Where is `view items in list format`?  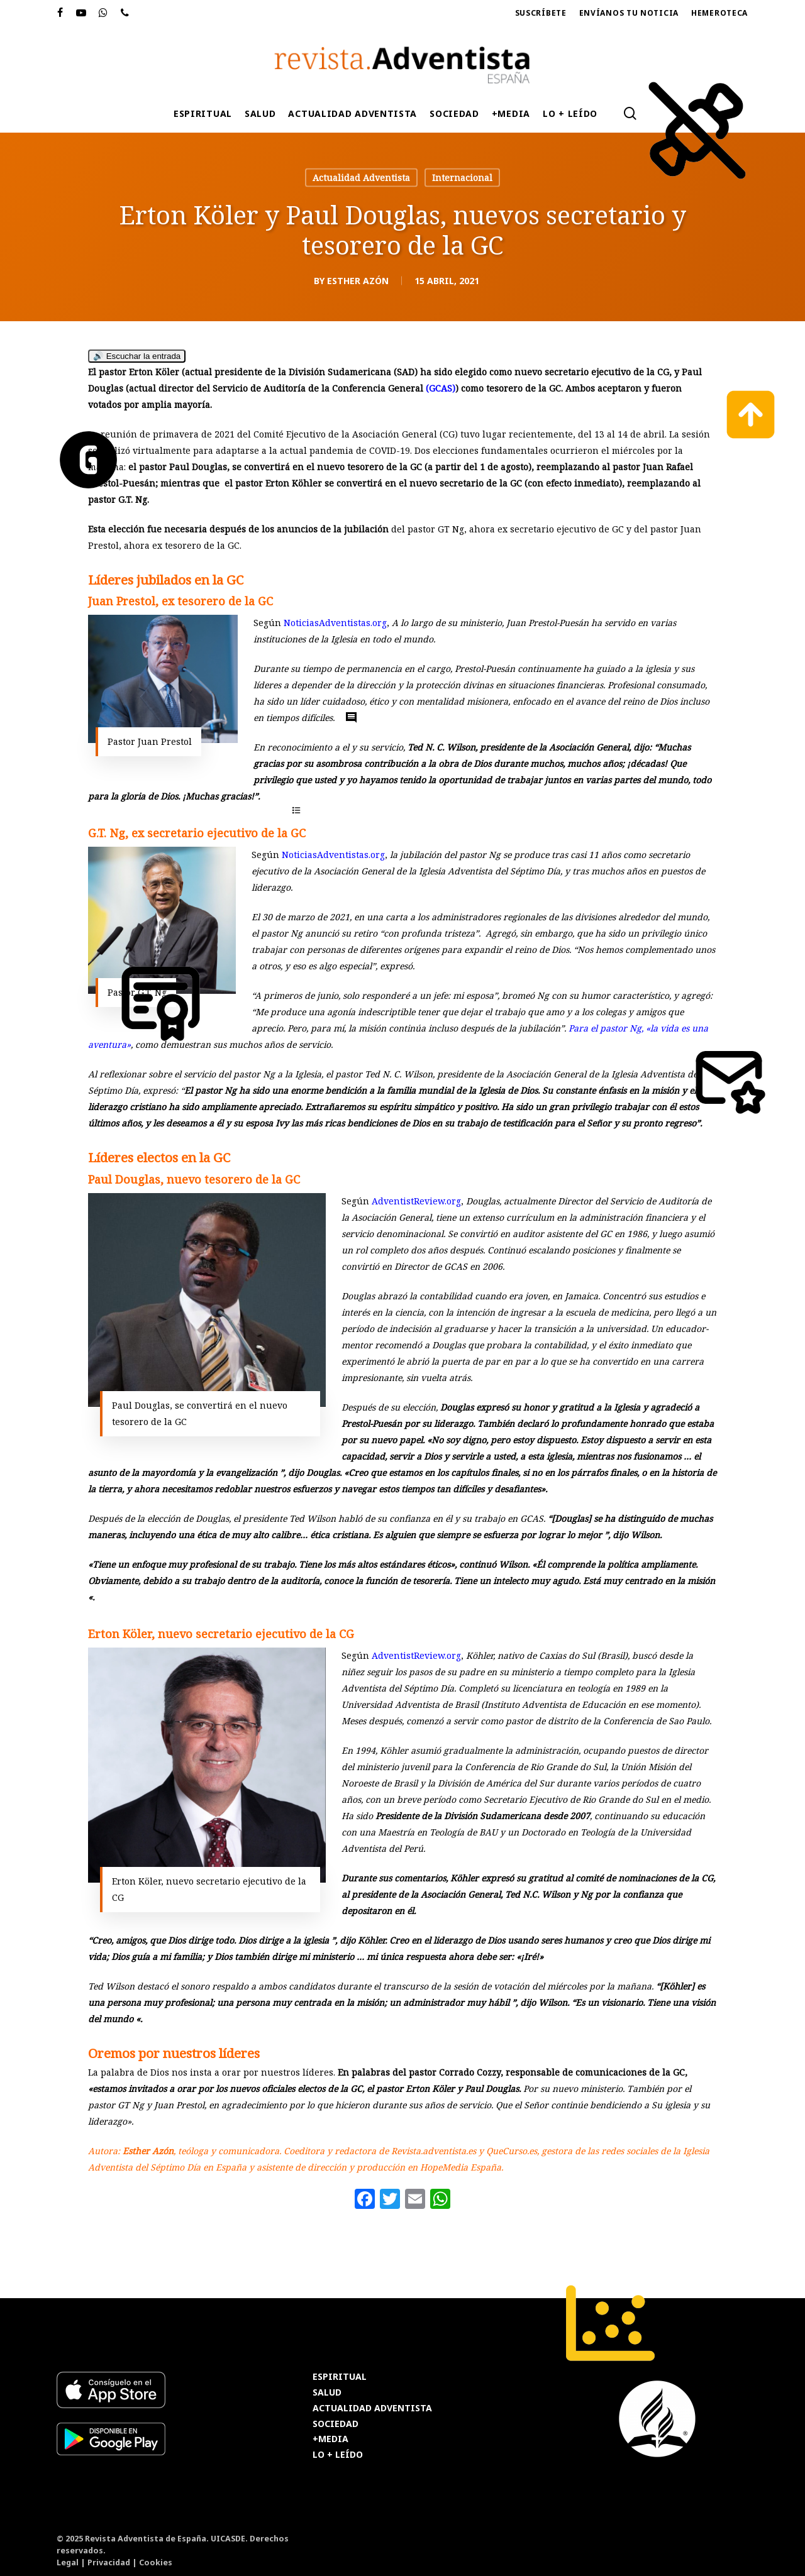
view items in list format is located at coordinates (296, 810).